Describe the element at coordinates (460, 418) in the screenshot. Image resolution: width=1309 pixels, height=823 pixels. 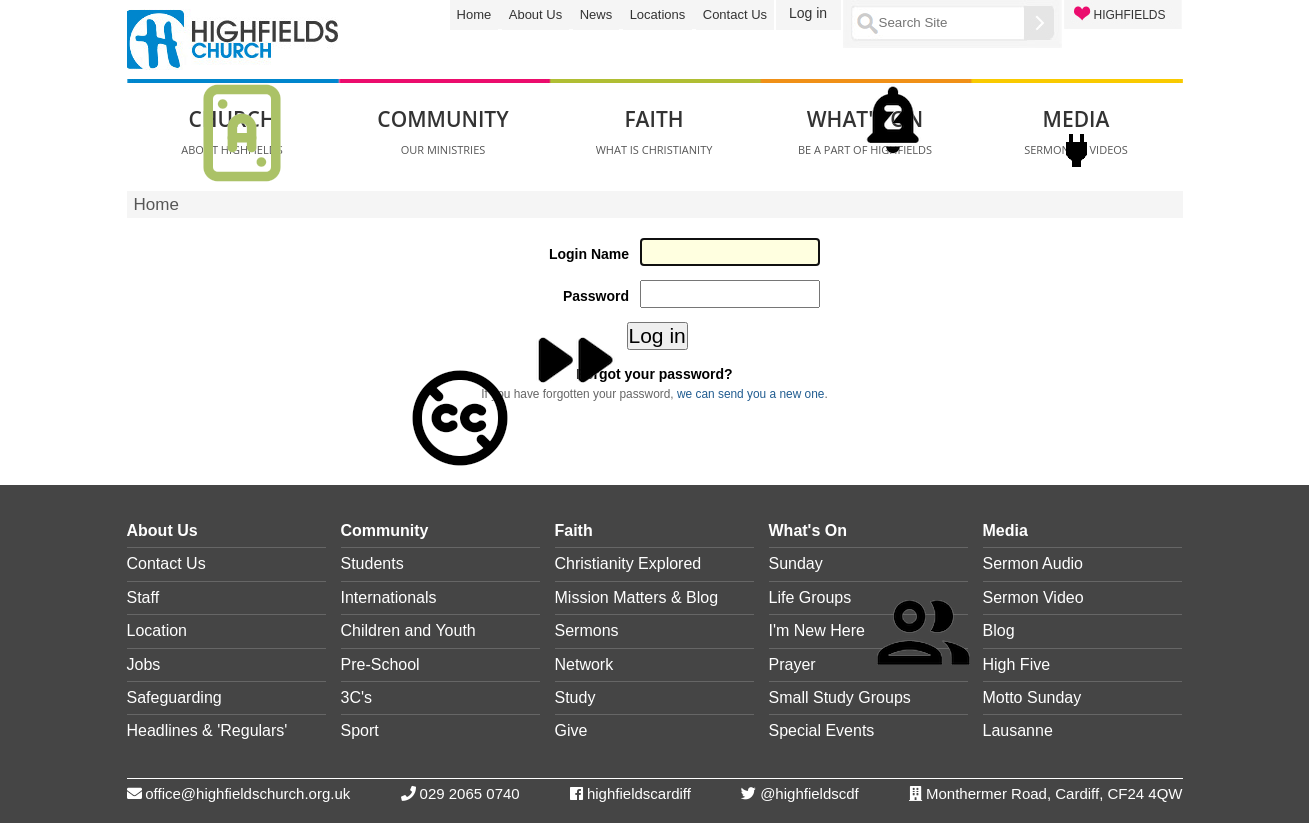
I see `indicates content is not available under creative commons license` at that location.